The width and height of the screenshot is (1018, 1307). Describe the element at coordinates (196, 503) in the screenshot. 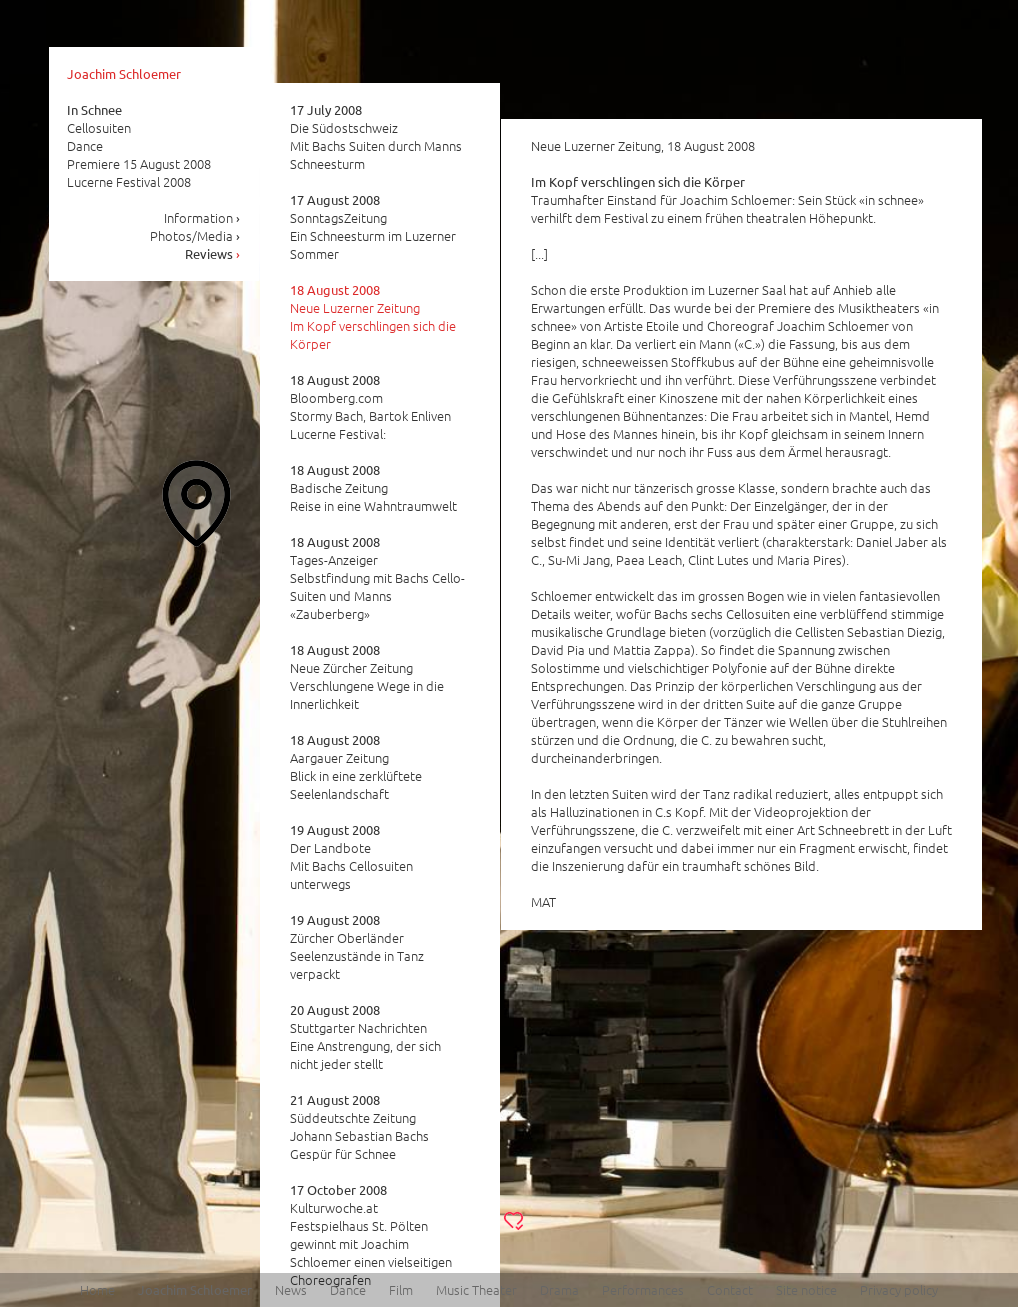

I see `view location on map` at that location.